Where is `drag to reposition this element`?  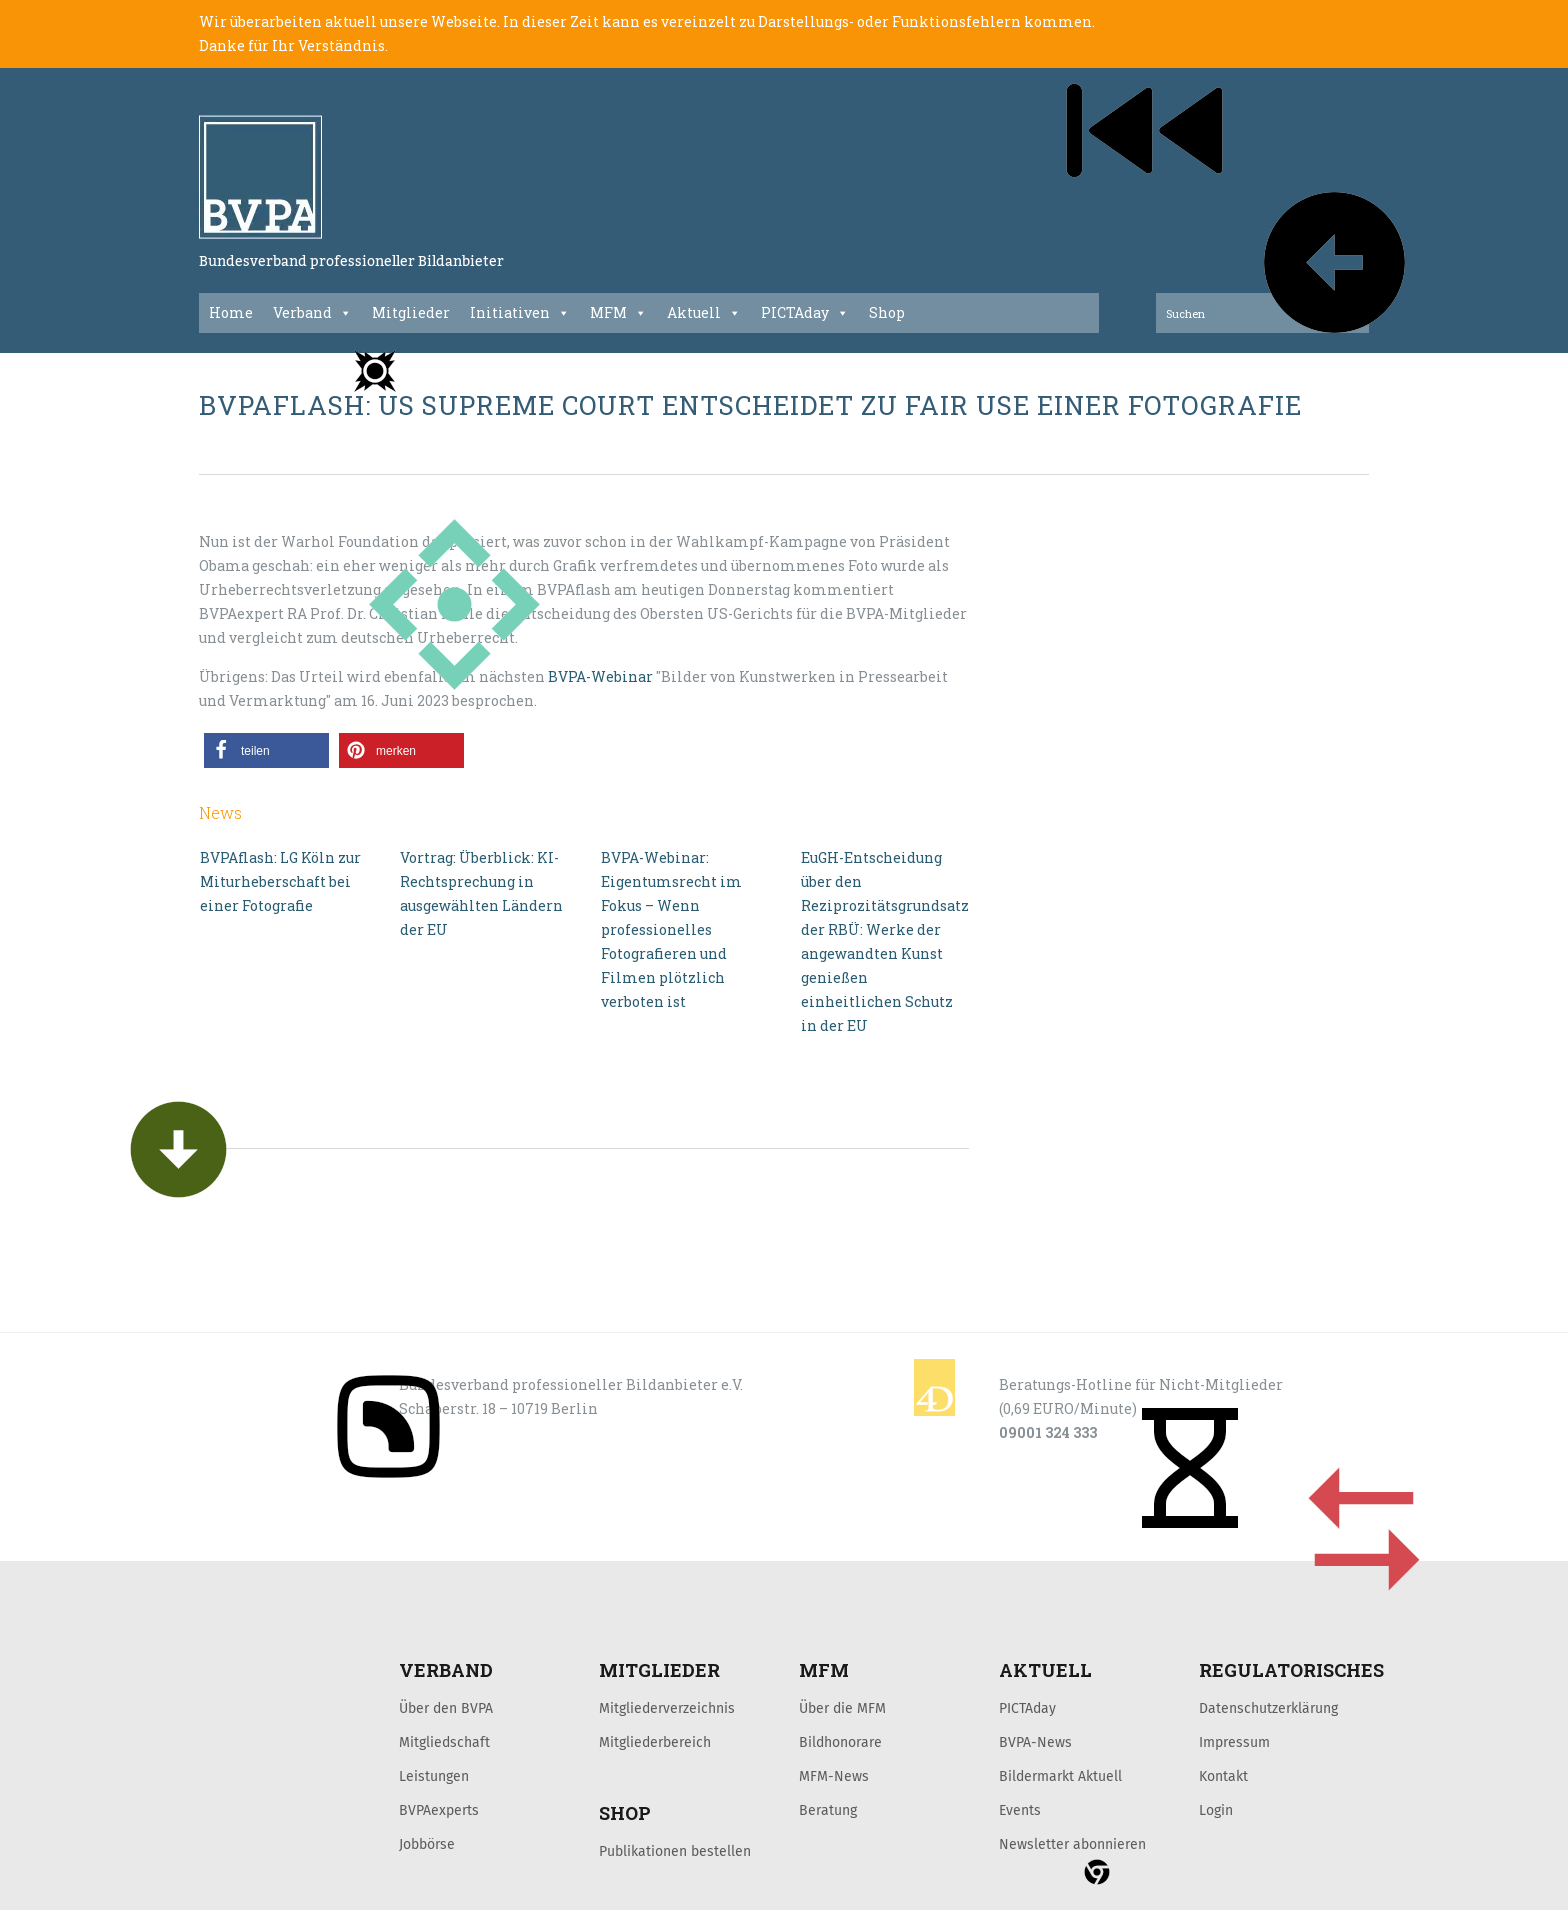
drag to reposition this element is located at coordinates (454, 604).